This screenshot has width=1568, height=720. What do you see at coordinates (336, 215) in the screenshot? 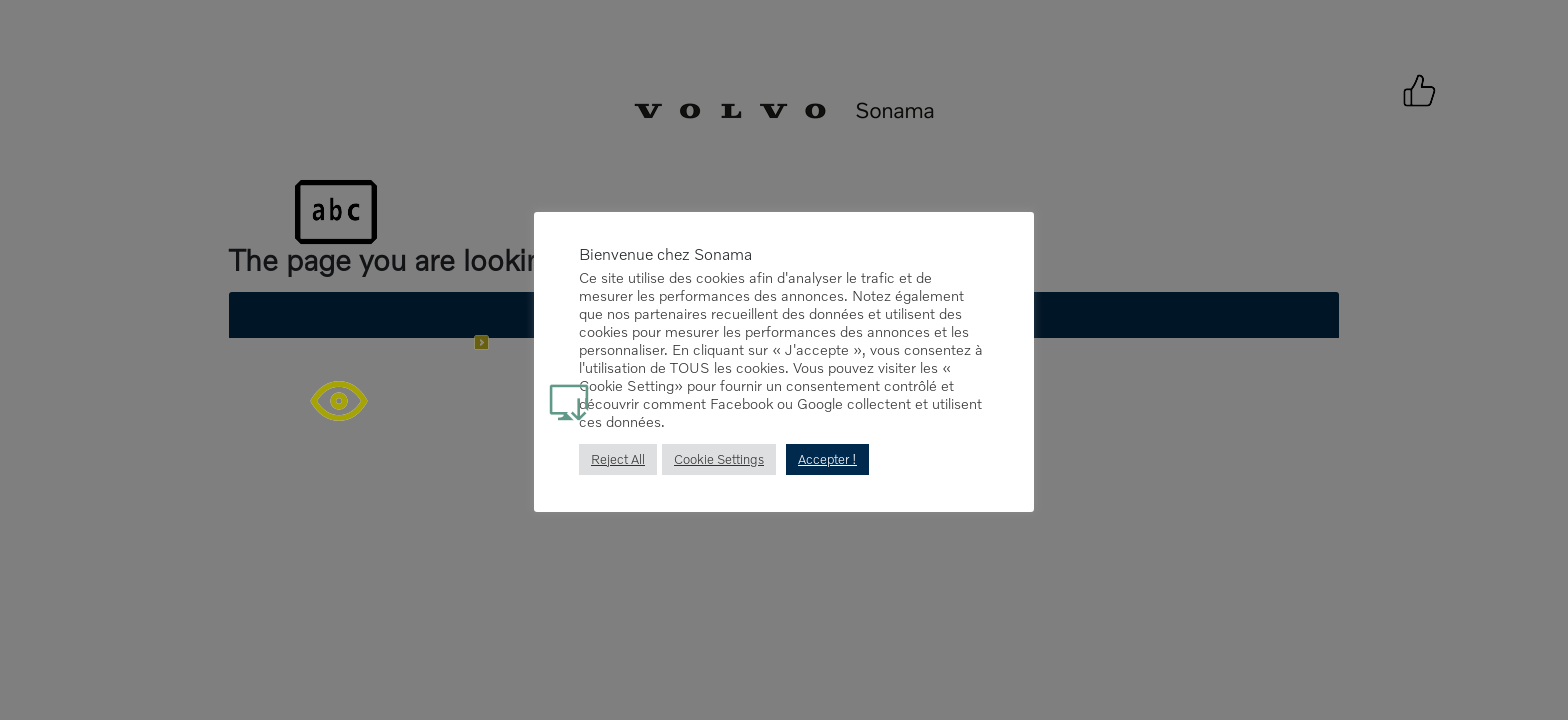
I see `indicates a string variable or text data type` at bounding box center [336, 215].